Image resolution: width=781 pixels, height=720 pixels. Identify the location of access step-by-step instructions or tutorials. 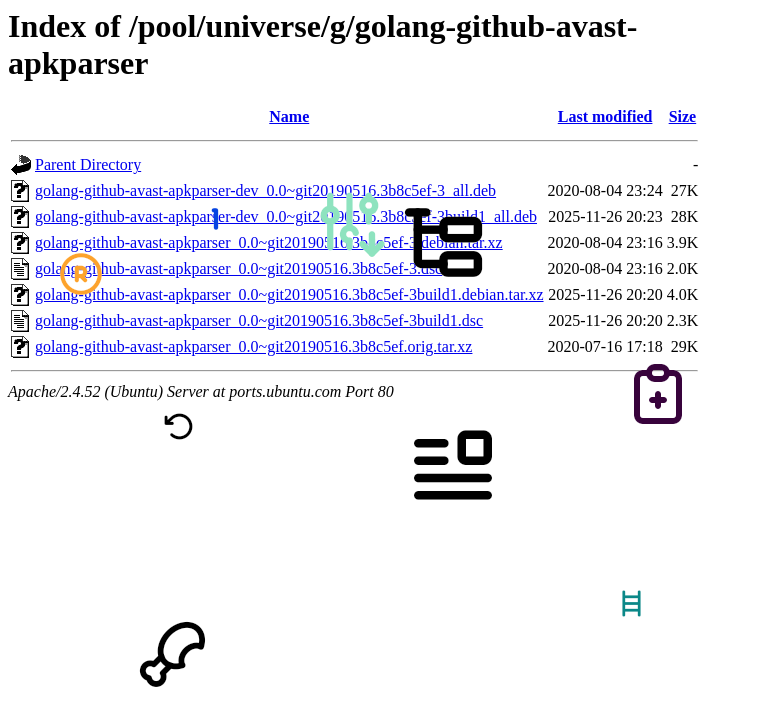
(631, 603).